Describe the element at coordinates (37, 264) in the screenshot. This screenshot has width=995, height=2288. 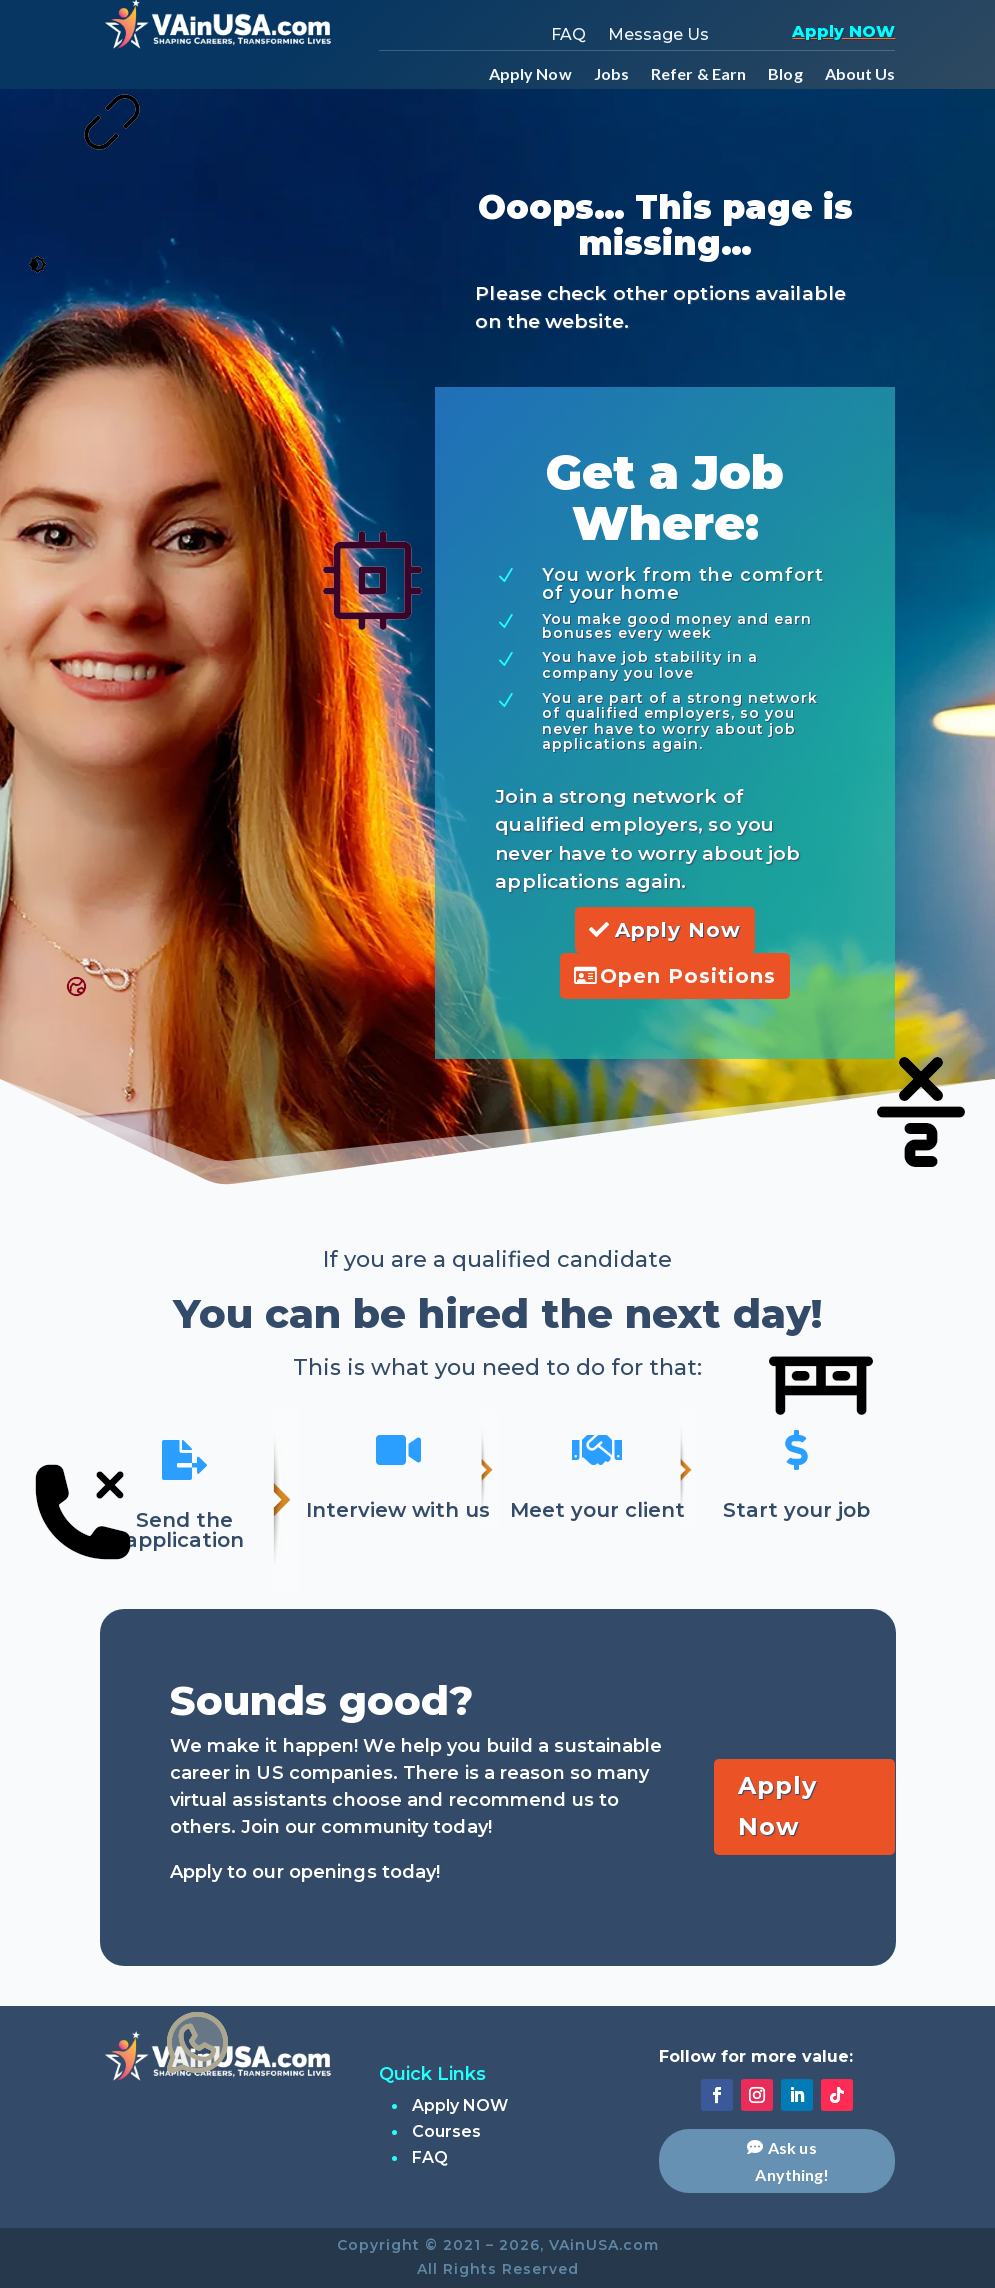
I see `toggle dark mode or night theme` at that location.